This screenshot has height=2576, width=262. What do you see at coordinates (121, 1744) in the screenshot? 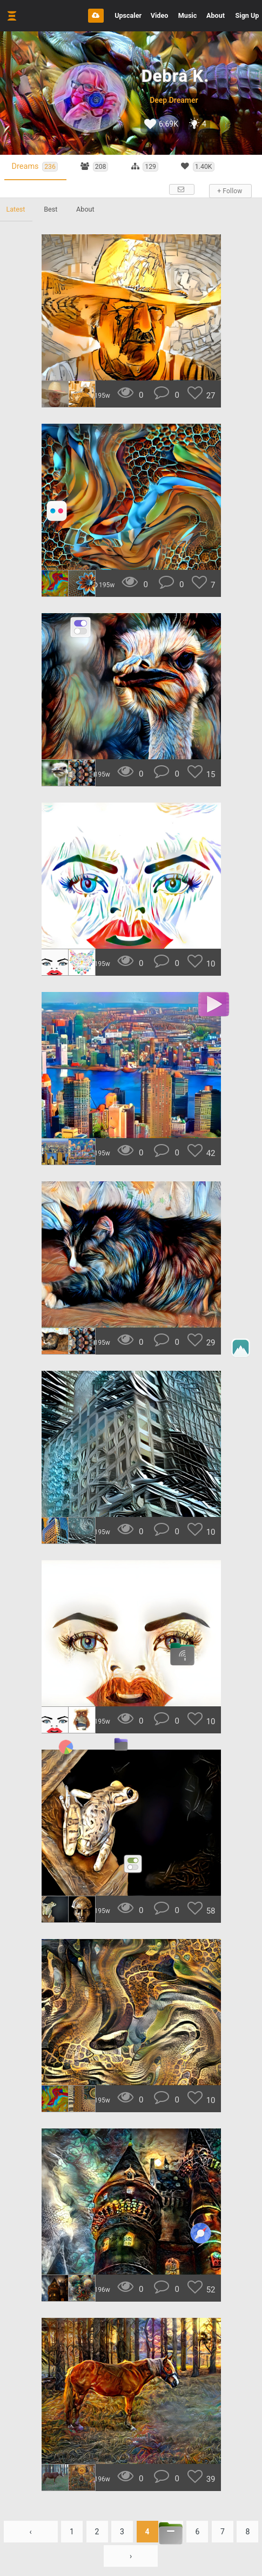
I see `drop files here to move them into this folder` at bounding box center [121, 1744].